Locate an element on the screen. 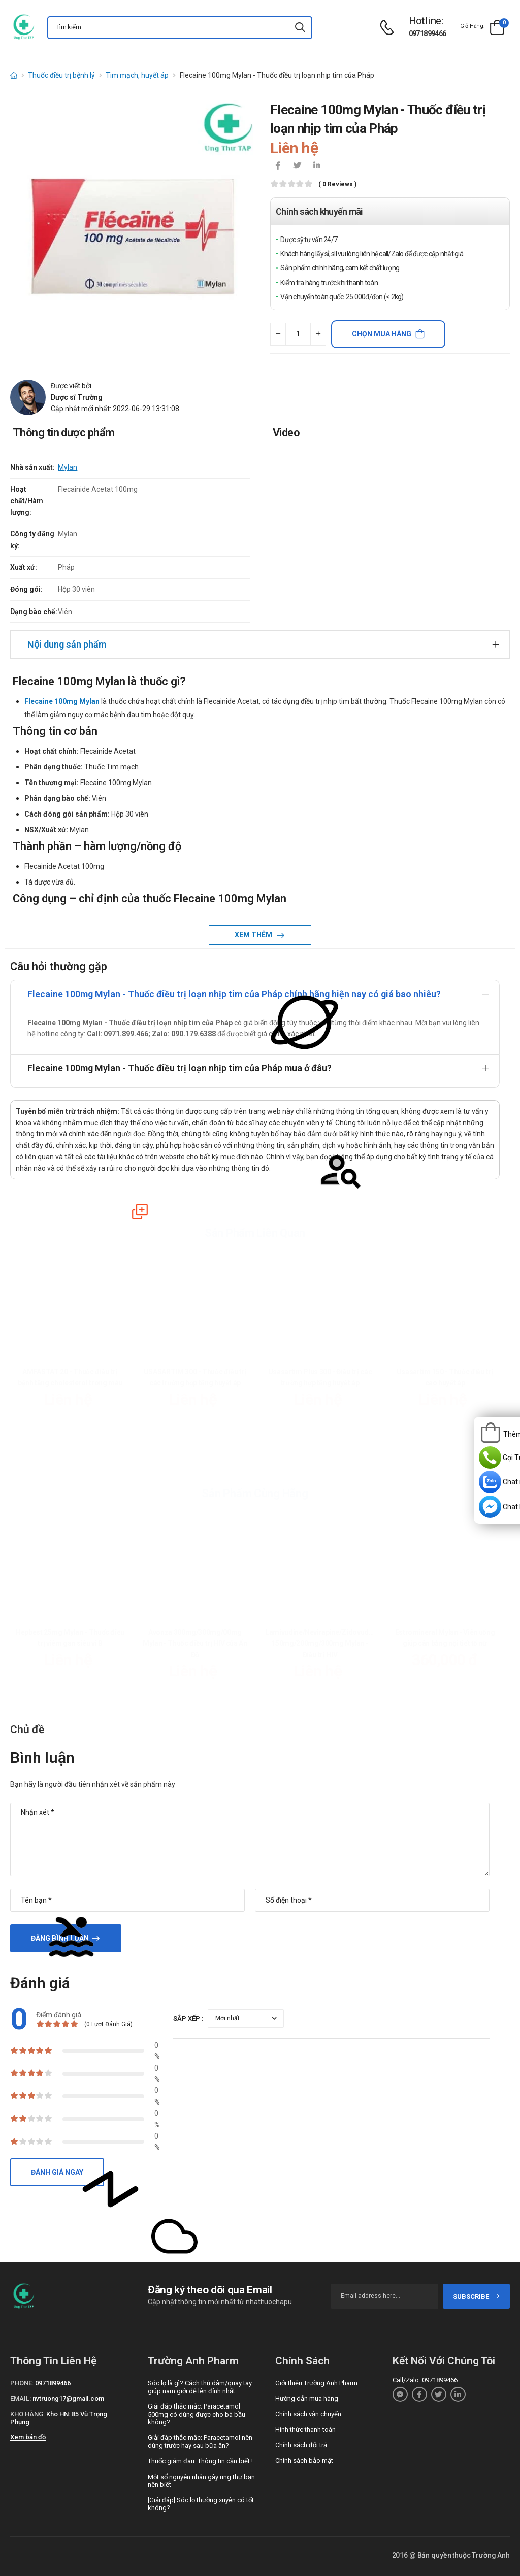 Image resolution: width=520 pixels, height=2576 pixels. select sawtooth waveform in audio synthesizer is located at coordinates (110, 2189).